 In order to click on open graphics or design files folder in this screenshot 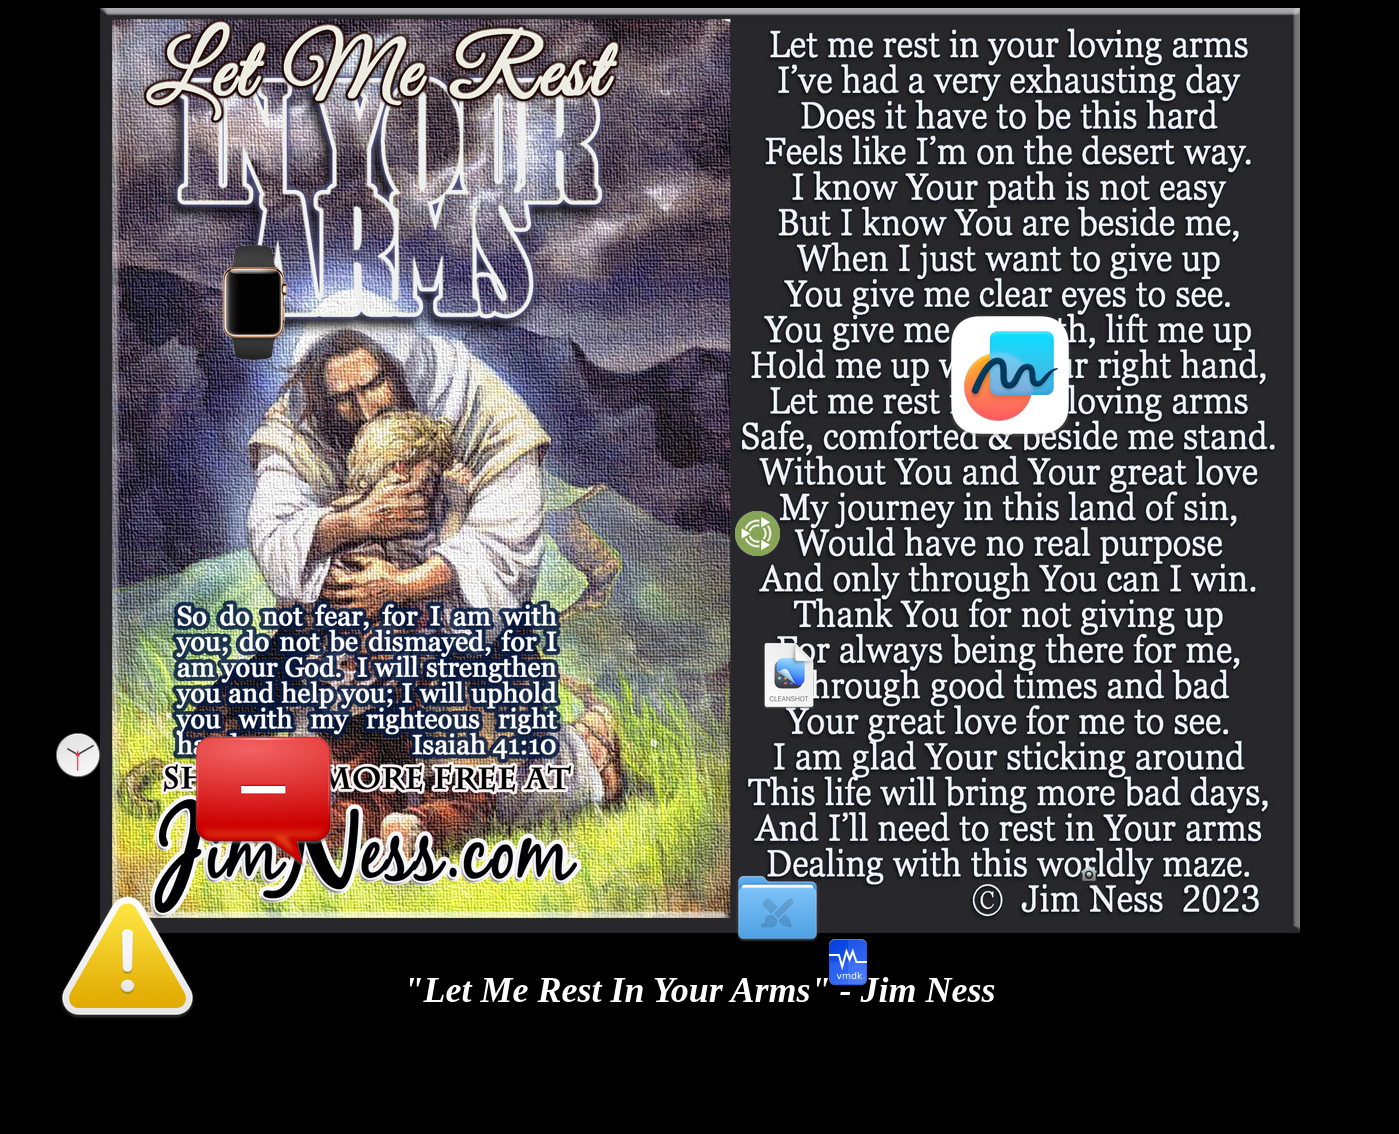, I will do `click(777, 907)`.